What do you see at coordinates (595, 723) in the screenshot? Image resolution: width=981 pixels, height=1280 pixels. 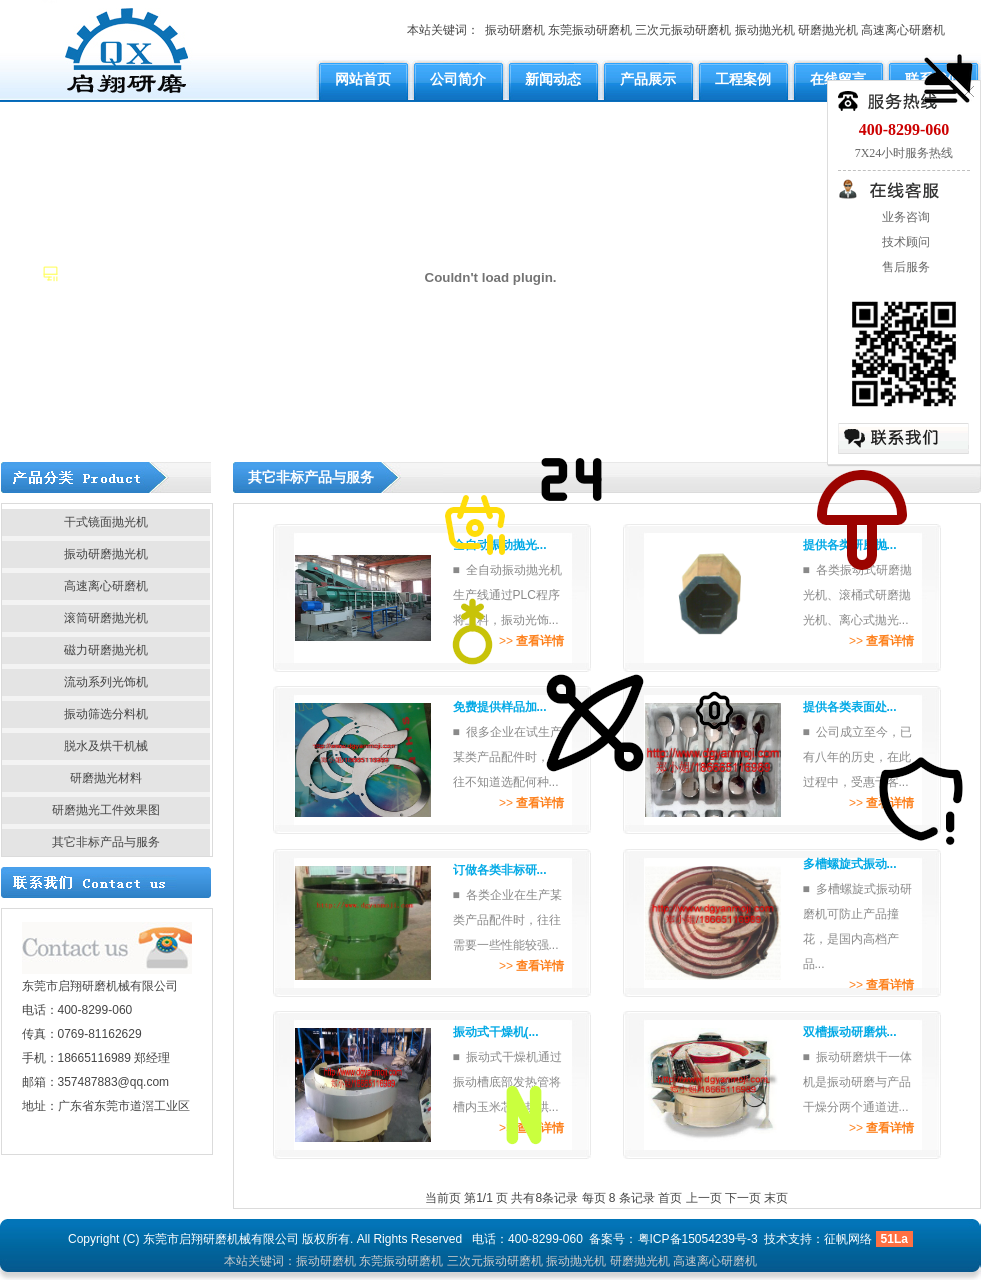 I see `access kayaking or water sports activities` at bounding box center [595, 723].